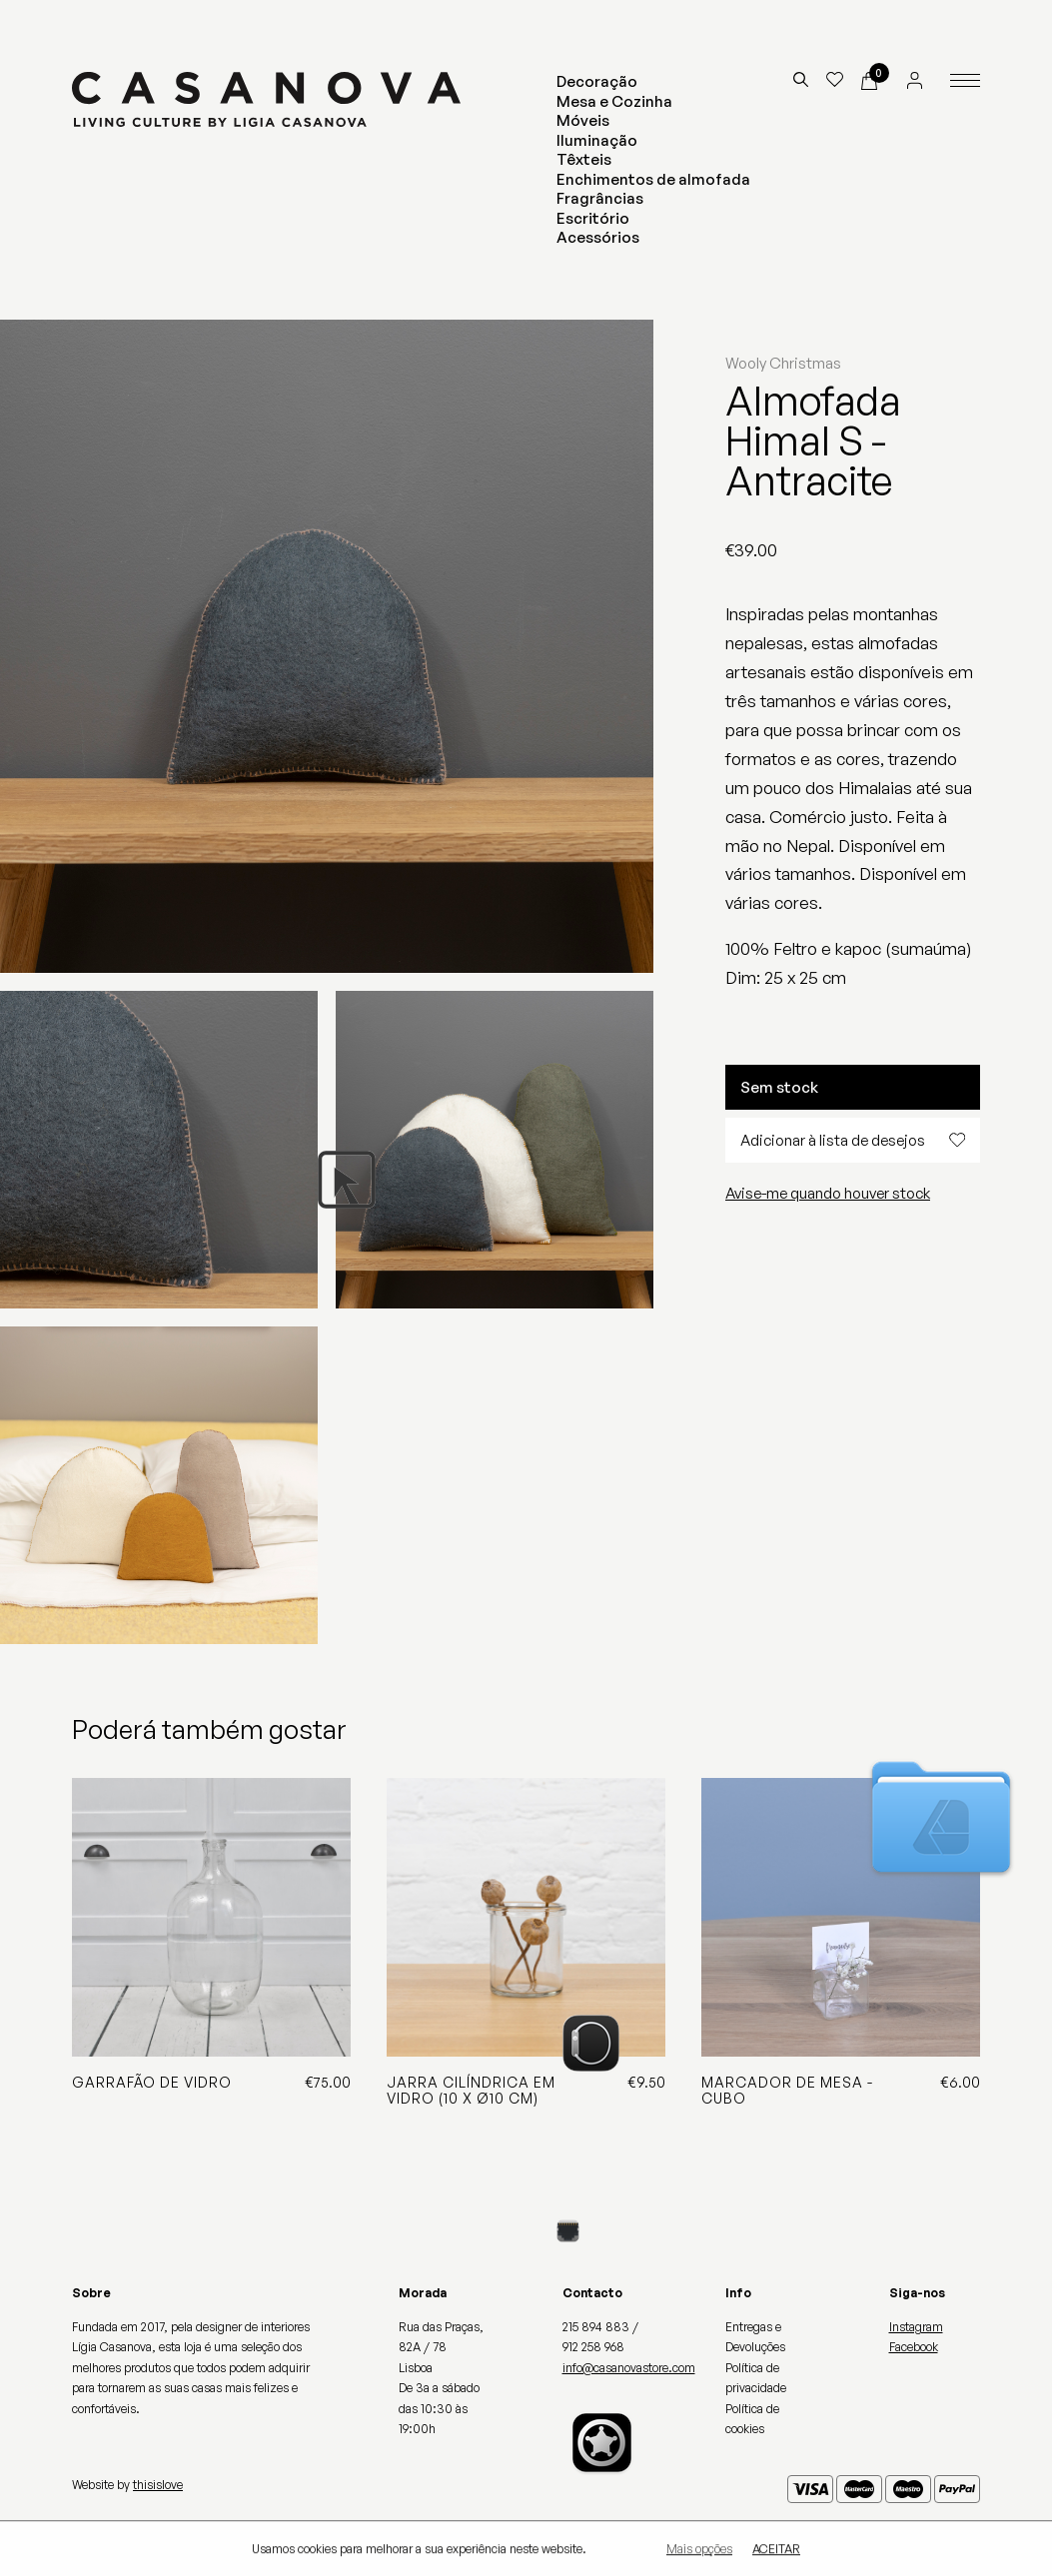  Describe the element at coordinates (941, 1817) in the screenshot. I see `open Affinity Designer project files folder` at that location.